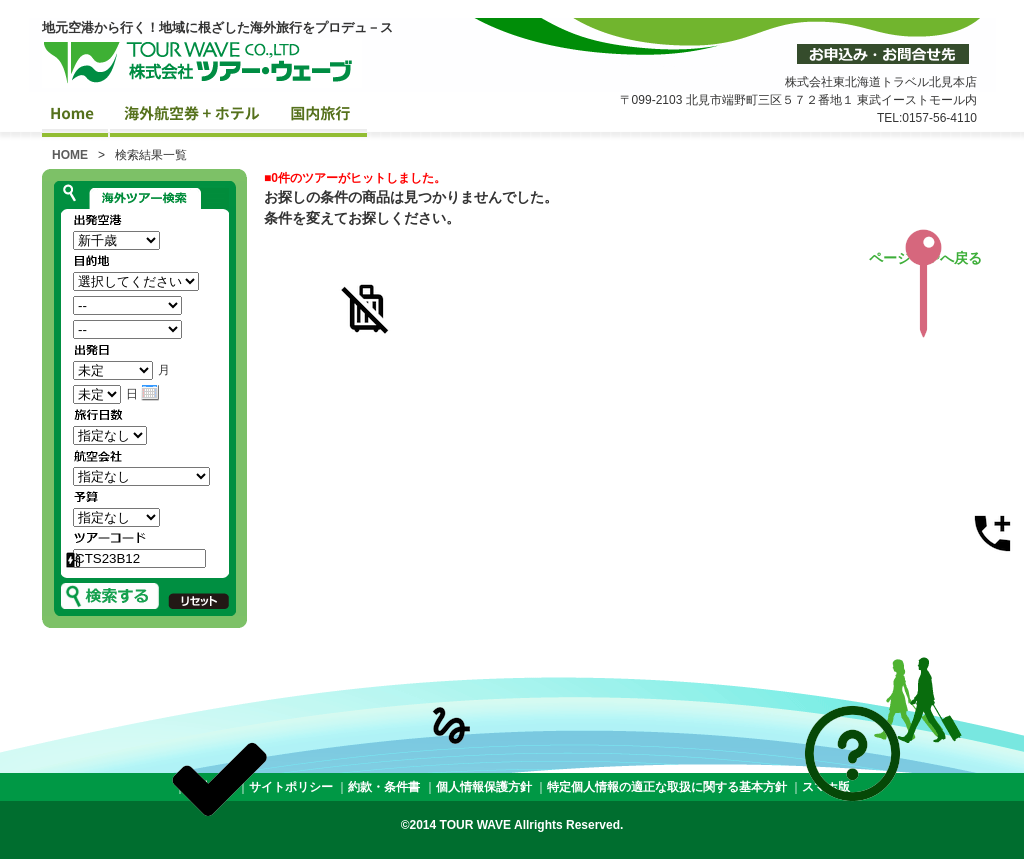 The width and height of the screenshot is (1024, 859). What do you see at coordinates (73, 560) in the screenshot?
I see `find nearby electric vehicle charging stations` at bounding box center [73, 560].